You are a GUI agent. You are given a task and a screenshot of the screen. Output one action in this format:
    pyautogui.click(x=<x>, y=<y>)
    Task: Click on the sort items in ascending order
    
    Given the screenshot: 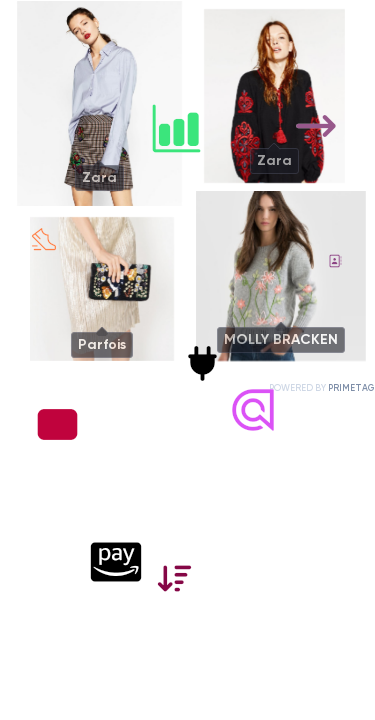 What is the action you would take?
    pyautogui.click(x=174, y=578)
    